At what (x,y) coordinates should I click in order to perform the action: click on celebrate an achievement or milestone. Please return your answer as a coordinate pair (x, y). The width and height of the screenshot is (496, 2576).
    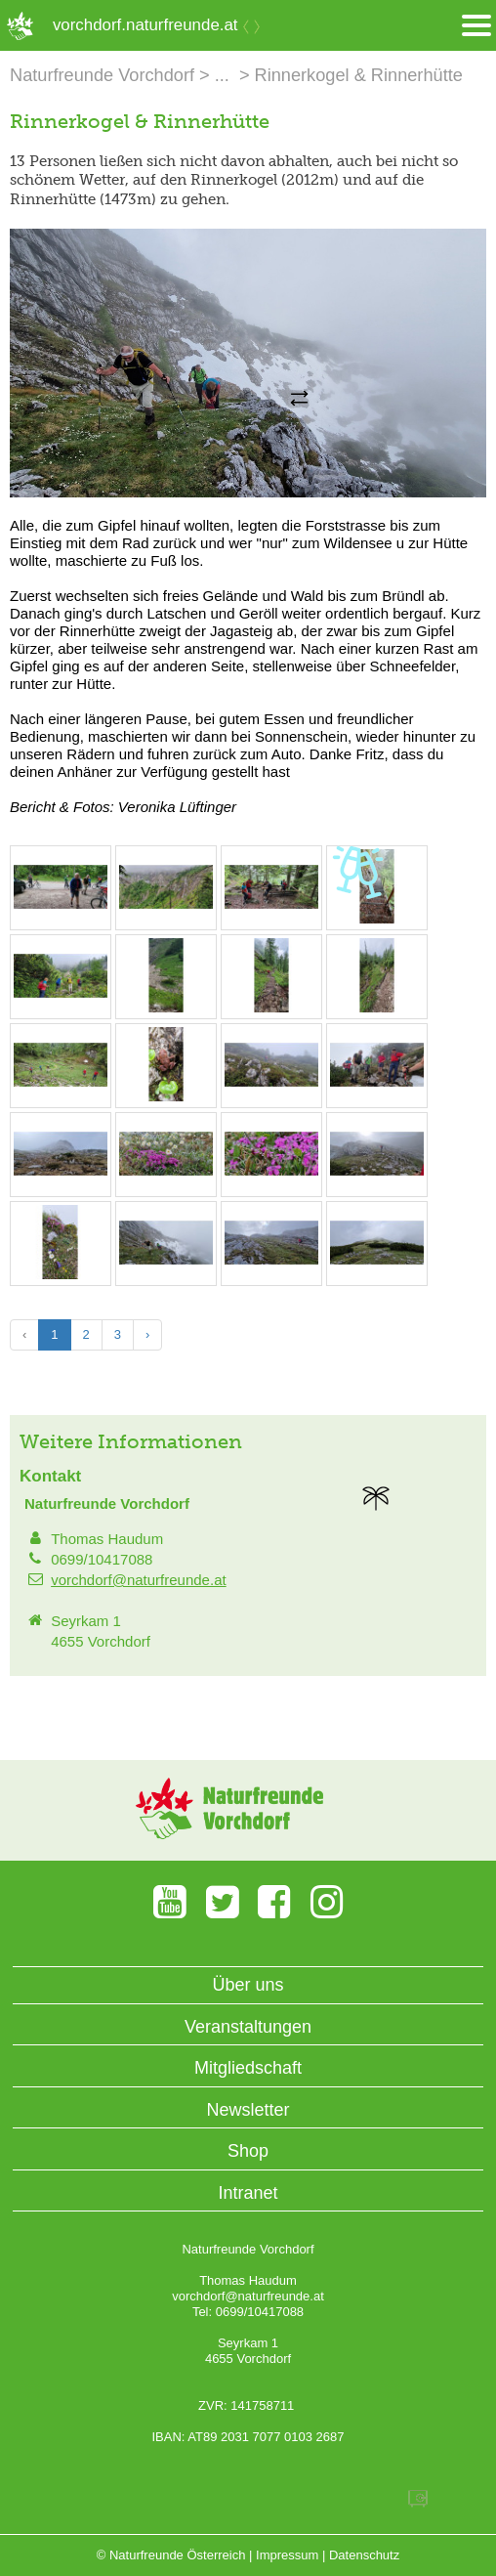
    Looking at the image, I should click on (358, 872).